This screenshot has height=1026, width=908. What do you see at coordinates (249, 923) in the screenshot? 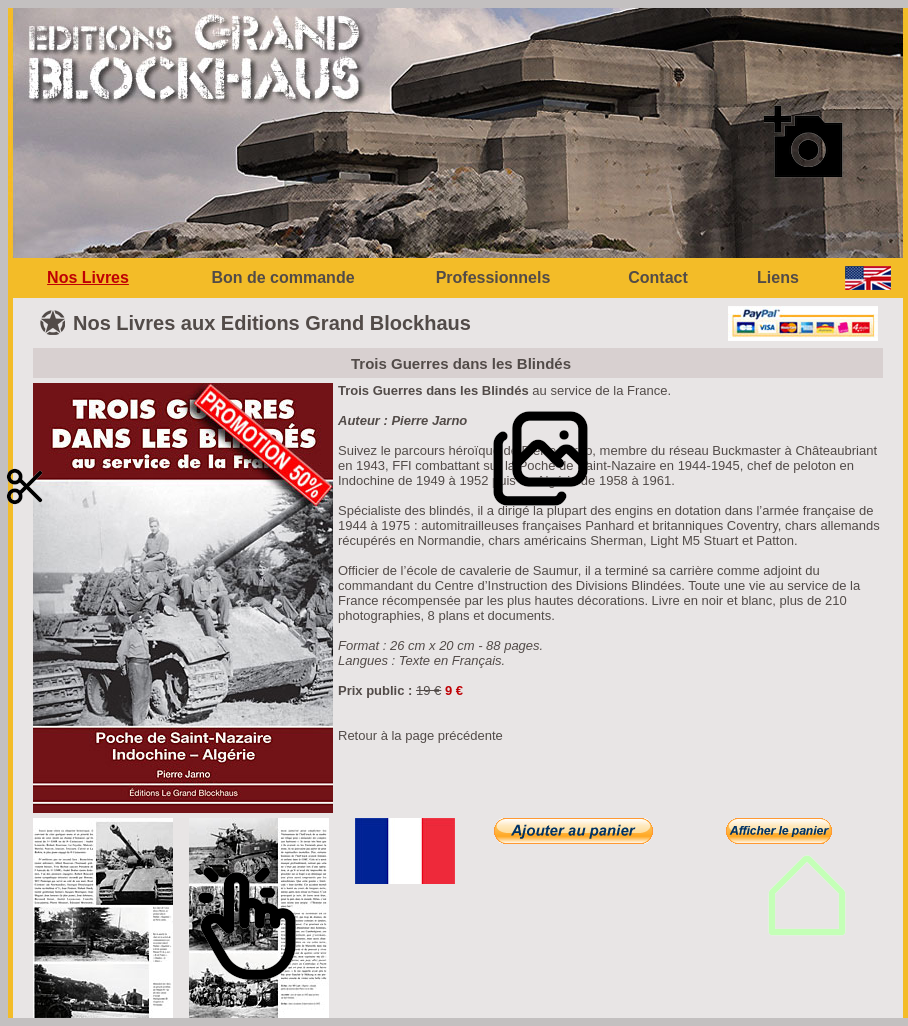
I see `tap or click to interact` at bounding box center [249, 923].